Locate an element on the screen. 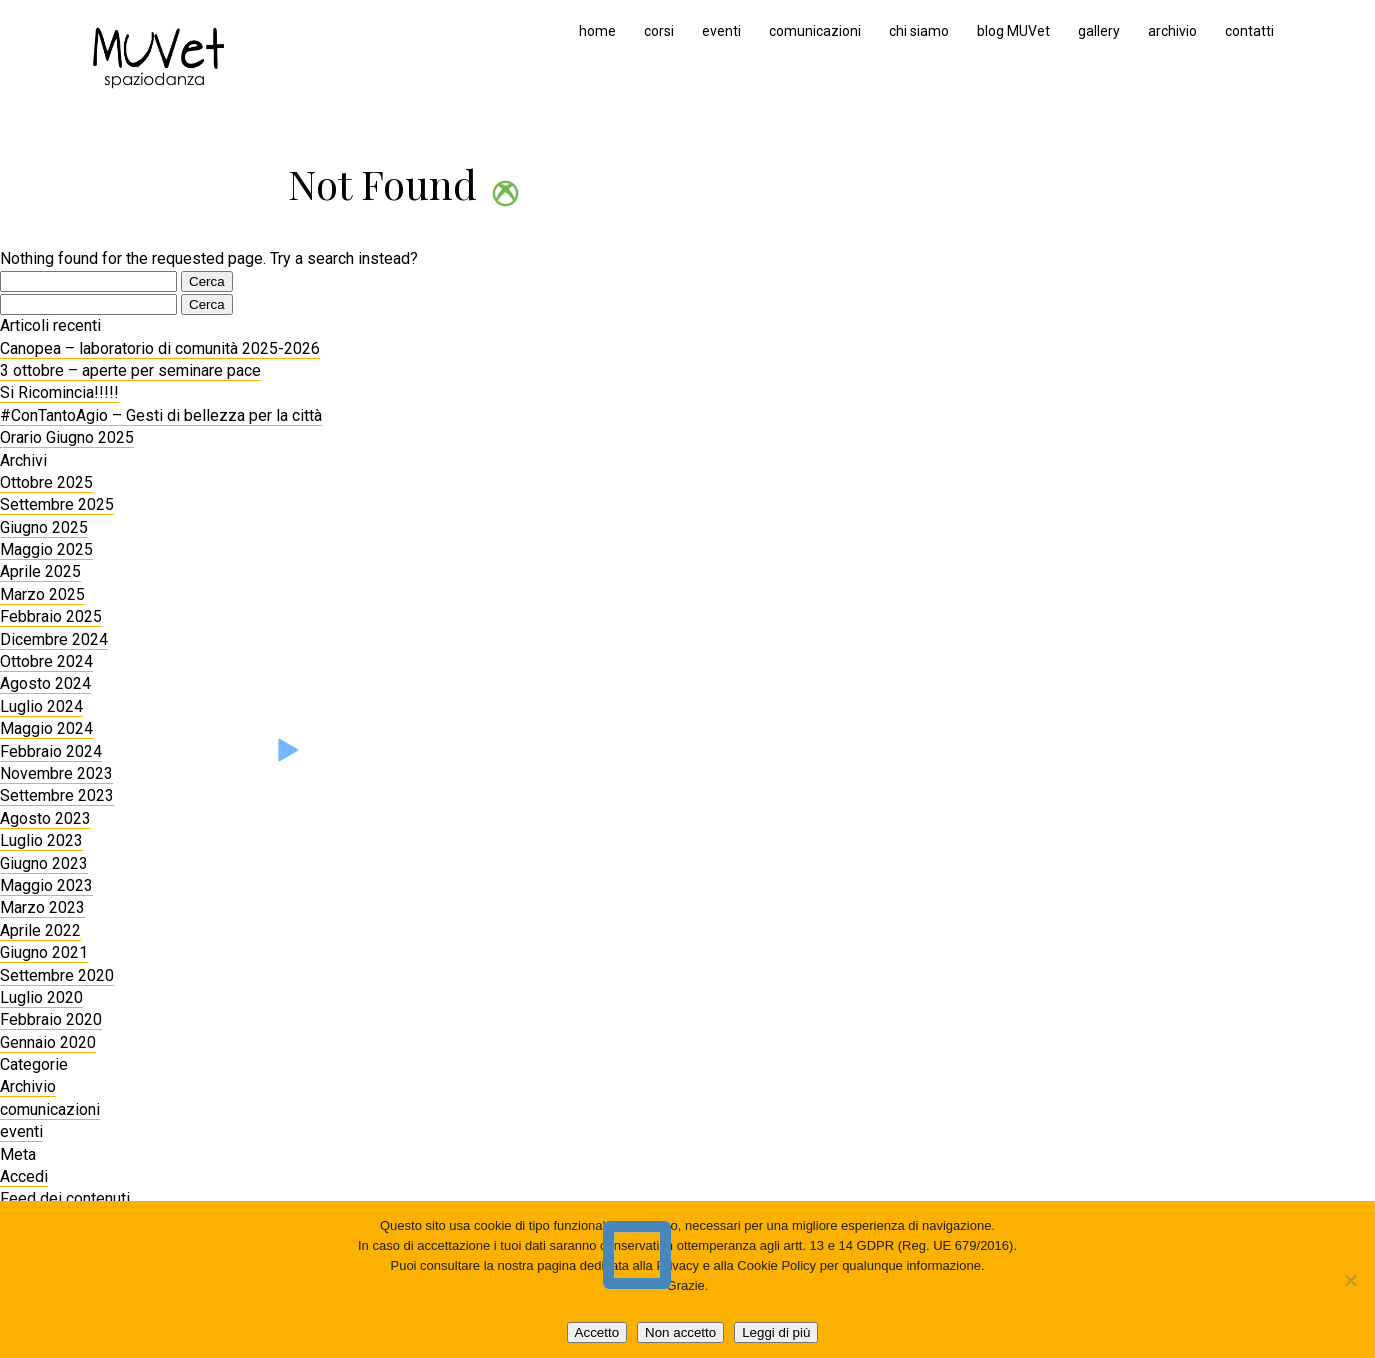  play media or start playback is located at coordinates (287, 750).